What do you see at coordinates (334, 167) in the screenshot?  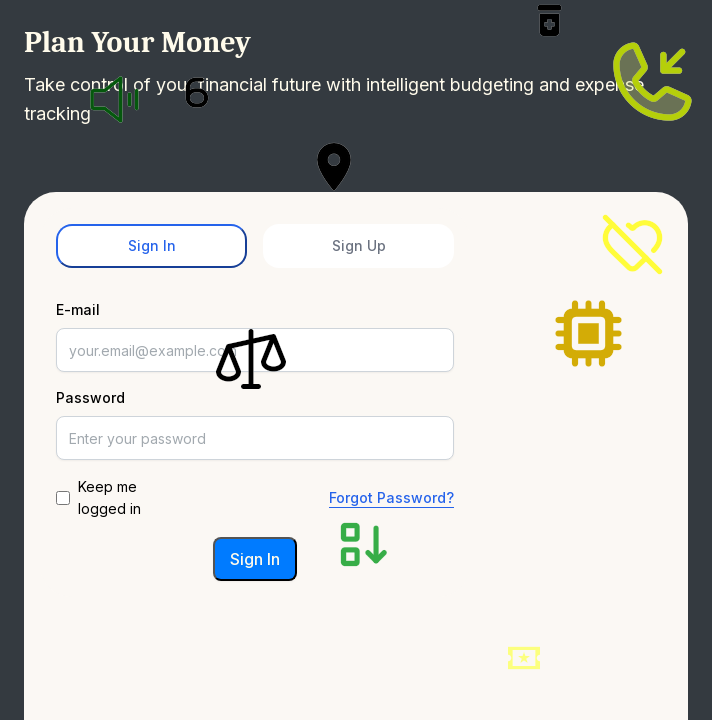 I see `view current location on map` at bounding box center [334, 167].